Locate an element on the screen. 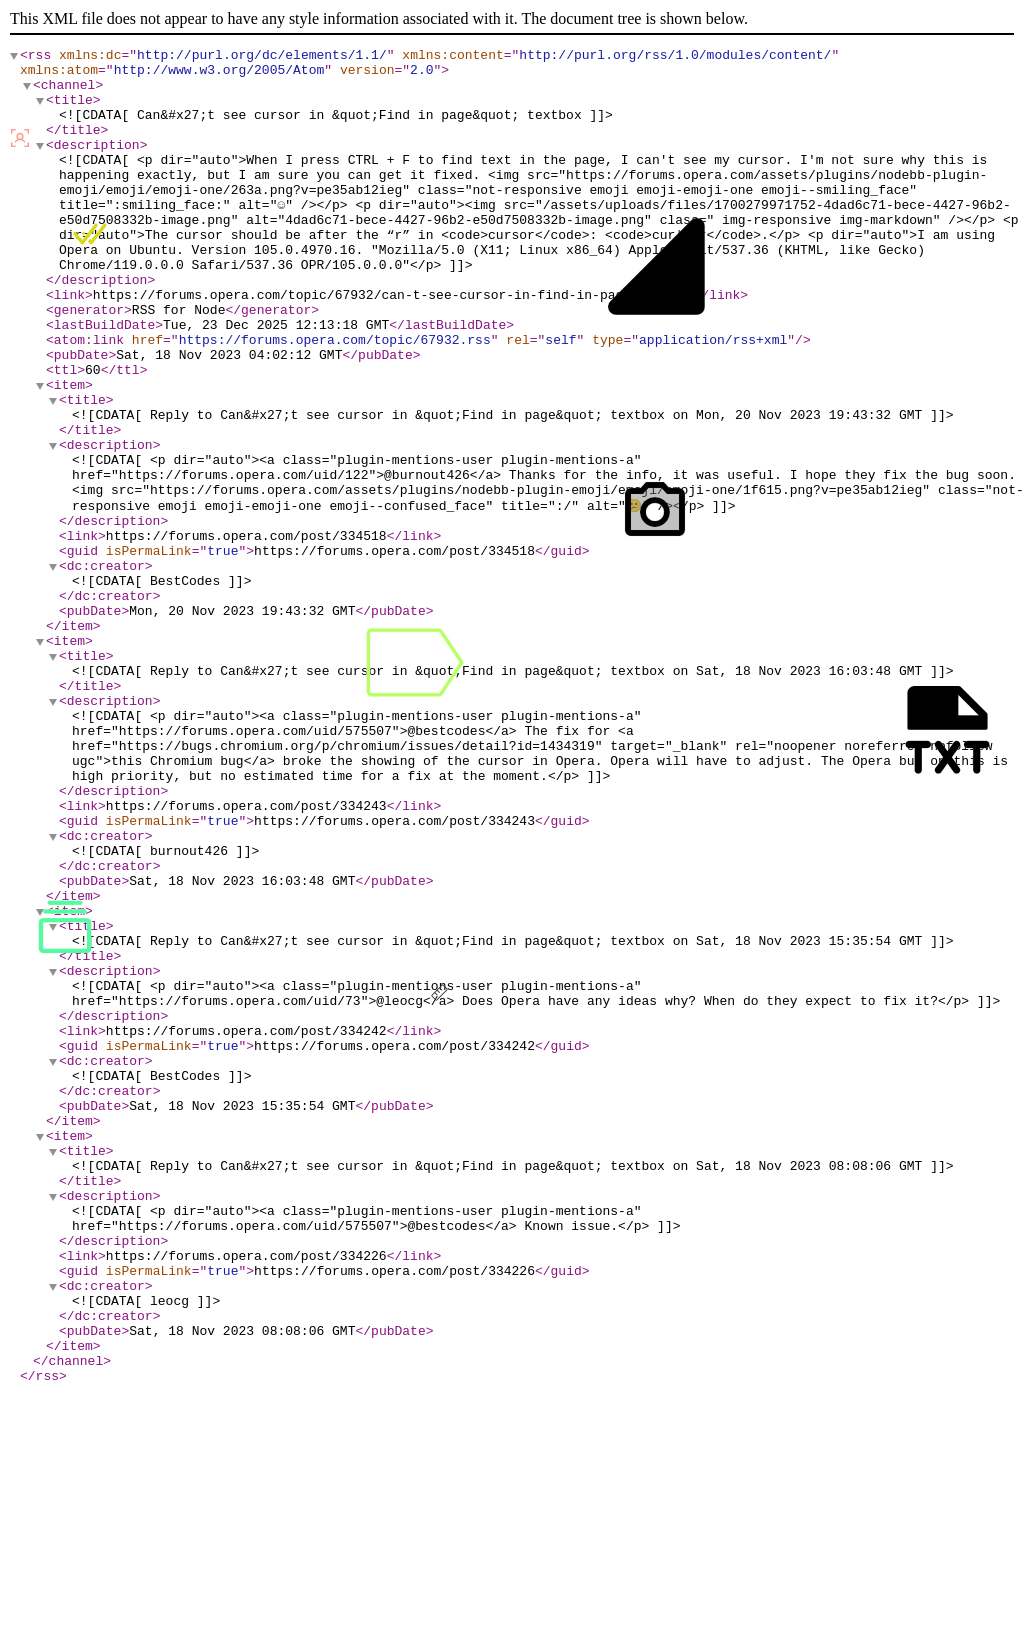 This screenshot has height=1650, width=1024. indicates full cellular signal strength is located at coordinates (664, 270).